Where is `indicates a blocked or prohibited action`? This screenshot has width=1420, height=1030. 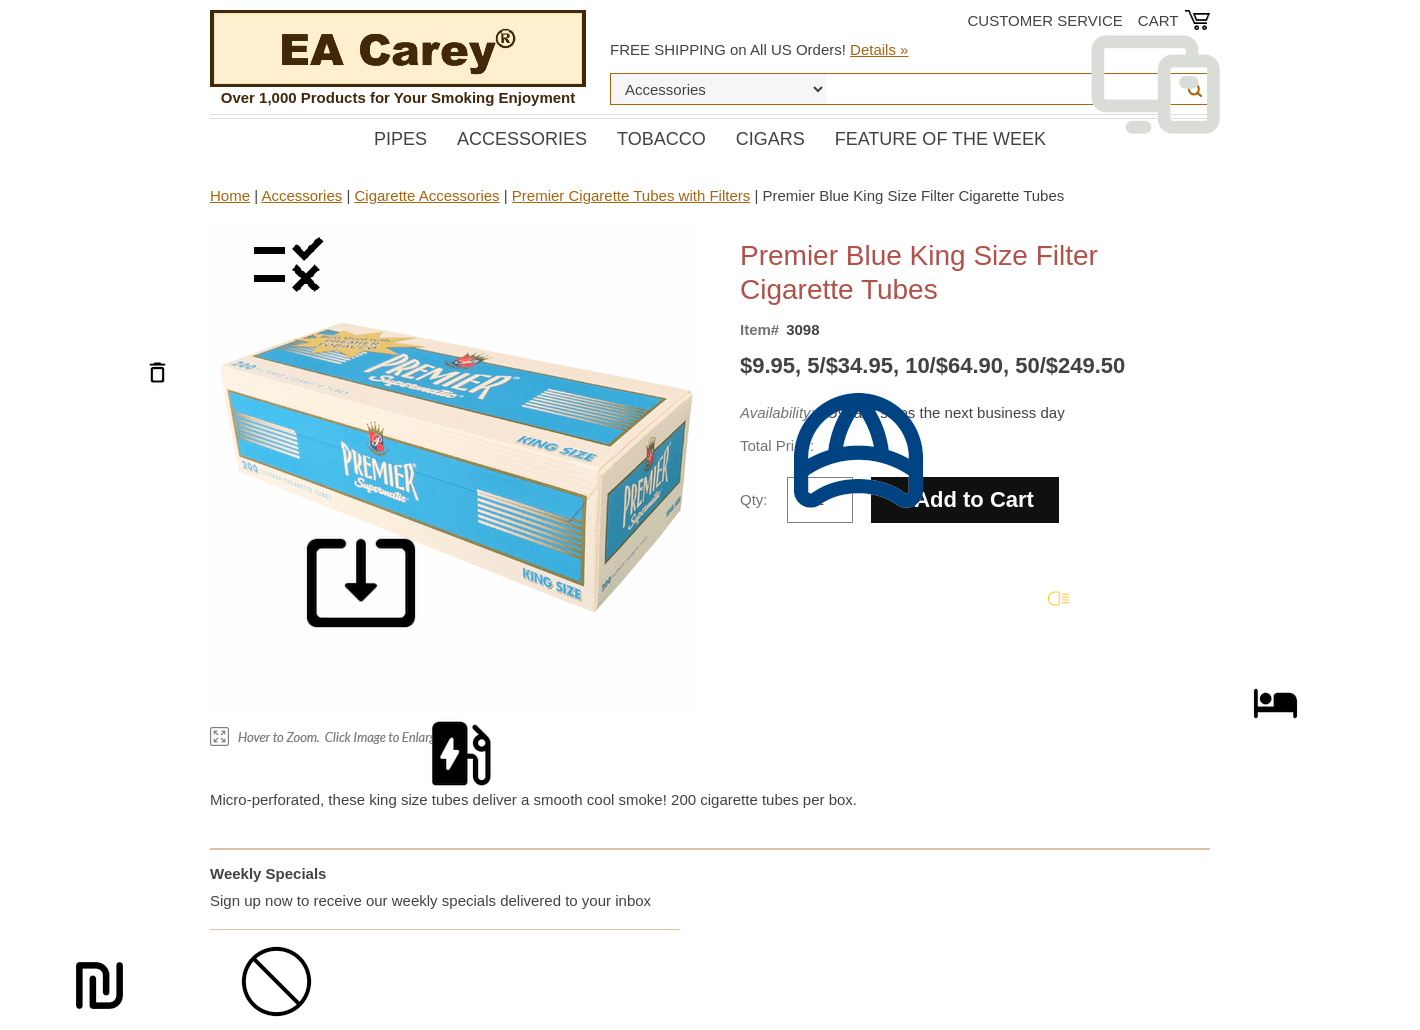
indicates a blocked or prohibited action is located at coordinates (276, 981).